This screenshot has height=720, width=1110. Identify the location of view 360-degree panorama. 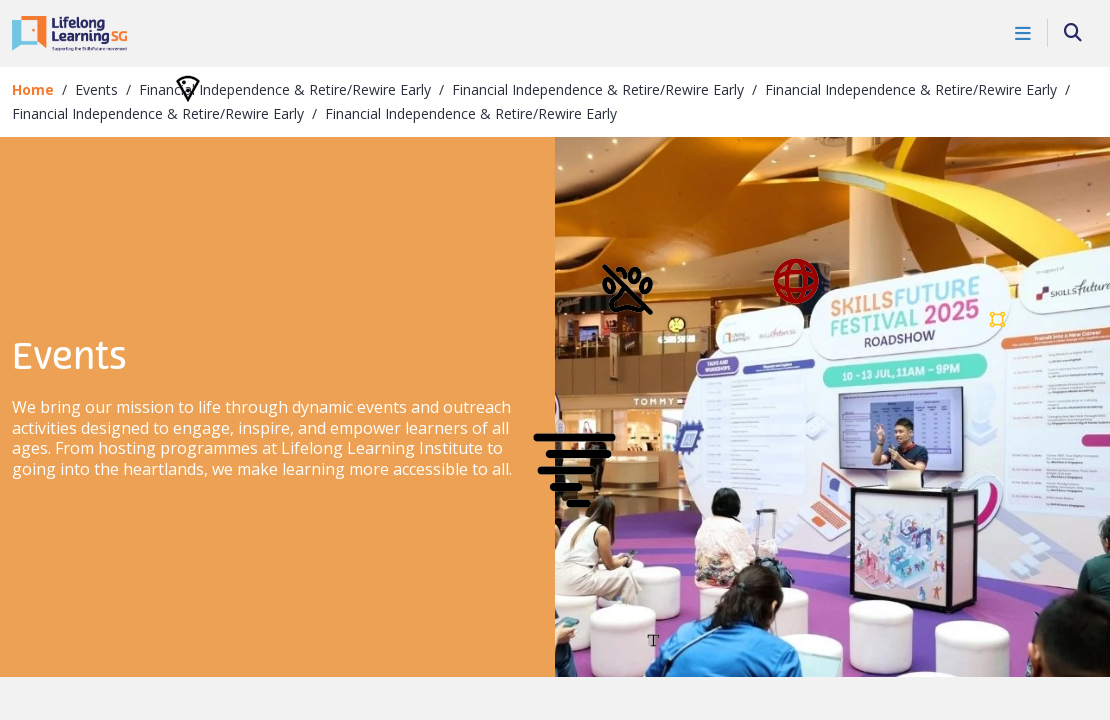
(796, 281).